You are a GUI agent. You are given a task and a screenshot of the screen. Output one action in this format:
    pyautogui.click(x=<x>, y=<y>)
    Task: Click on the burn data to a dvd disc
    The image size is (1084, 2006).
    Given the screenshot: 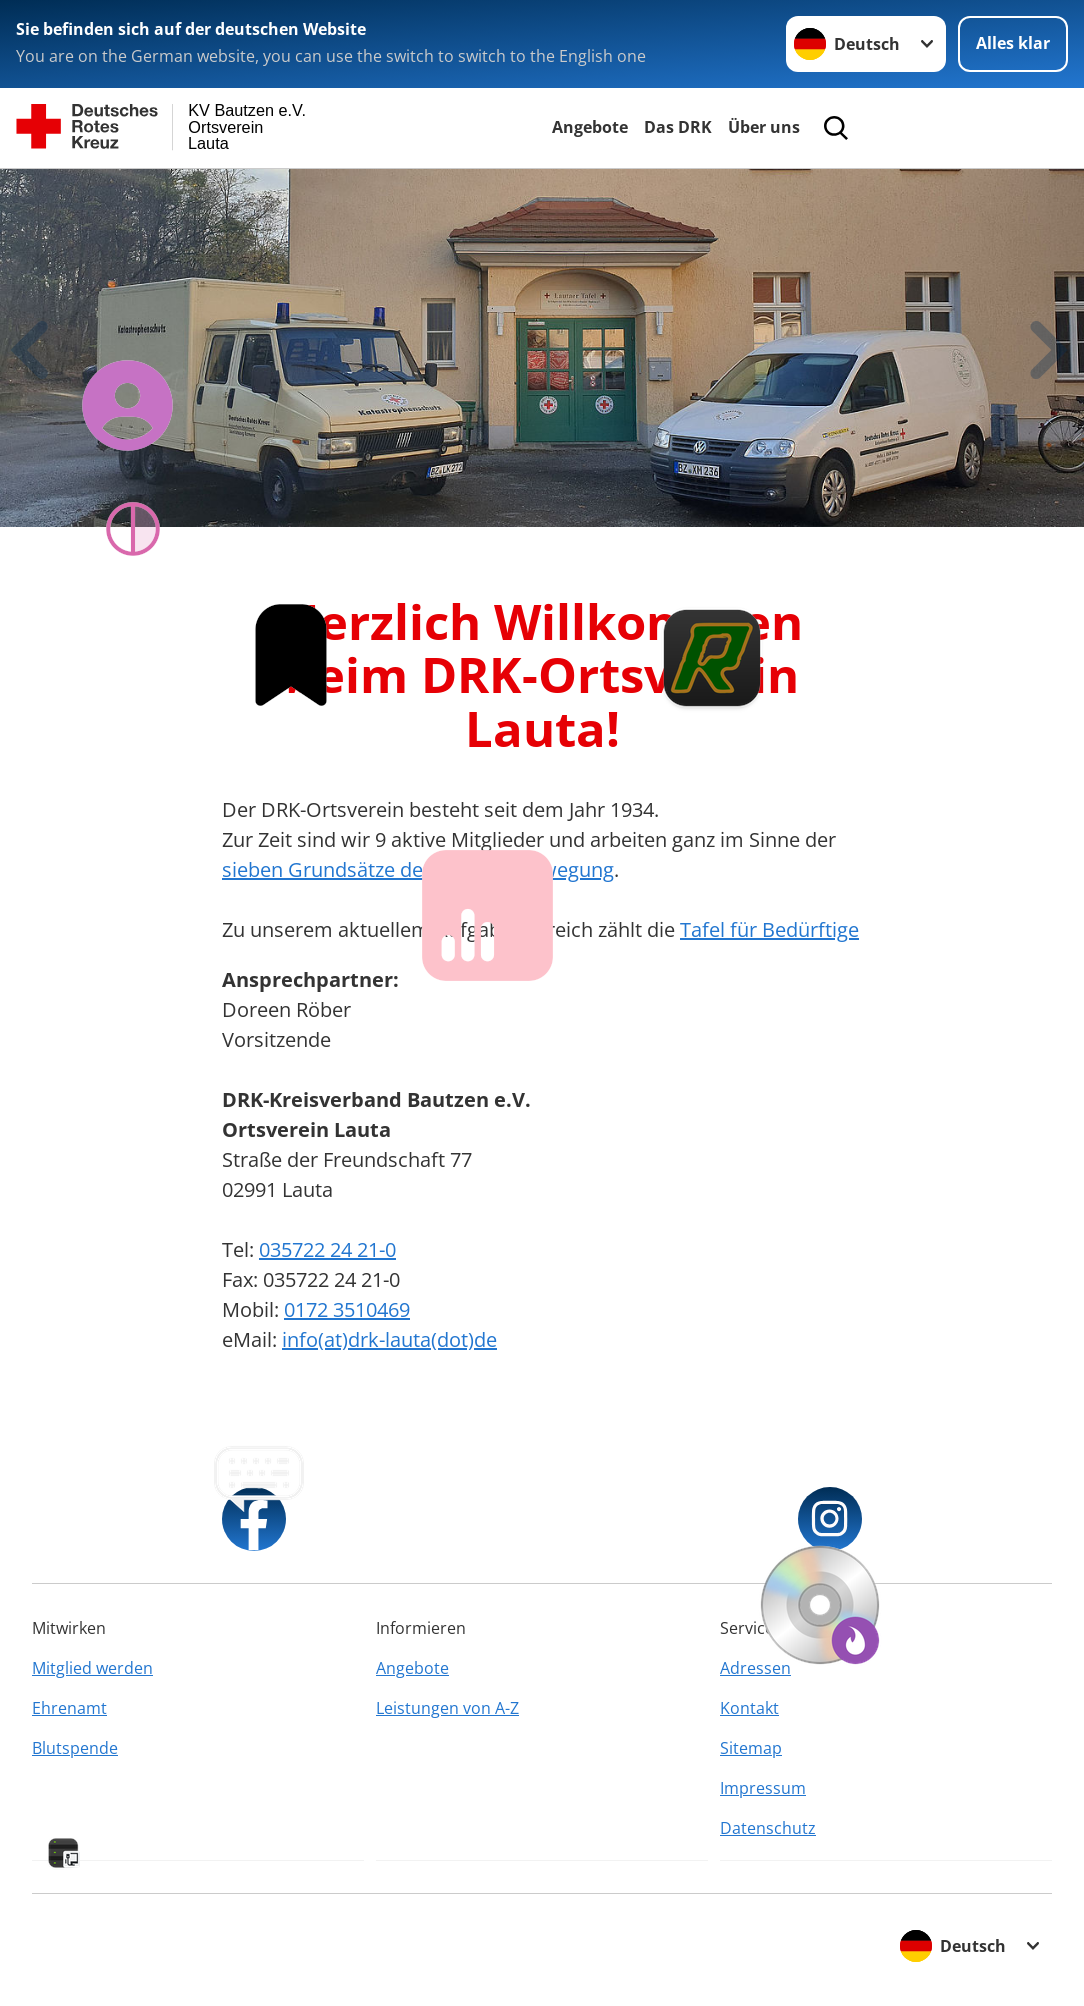 What is the action you would take?
    pyautogui.click(x=820, y=1605)
    